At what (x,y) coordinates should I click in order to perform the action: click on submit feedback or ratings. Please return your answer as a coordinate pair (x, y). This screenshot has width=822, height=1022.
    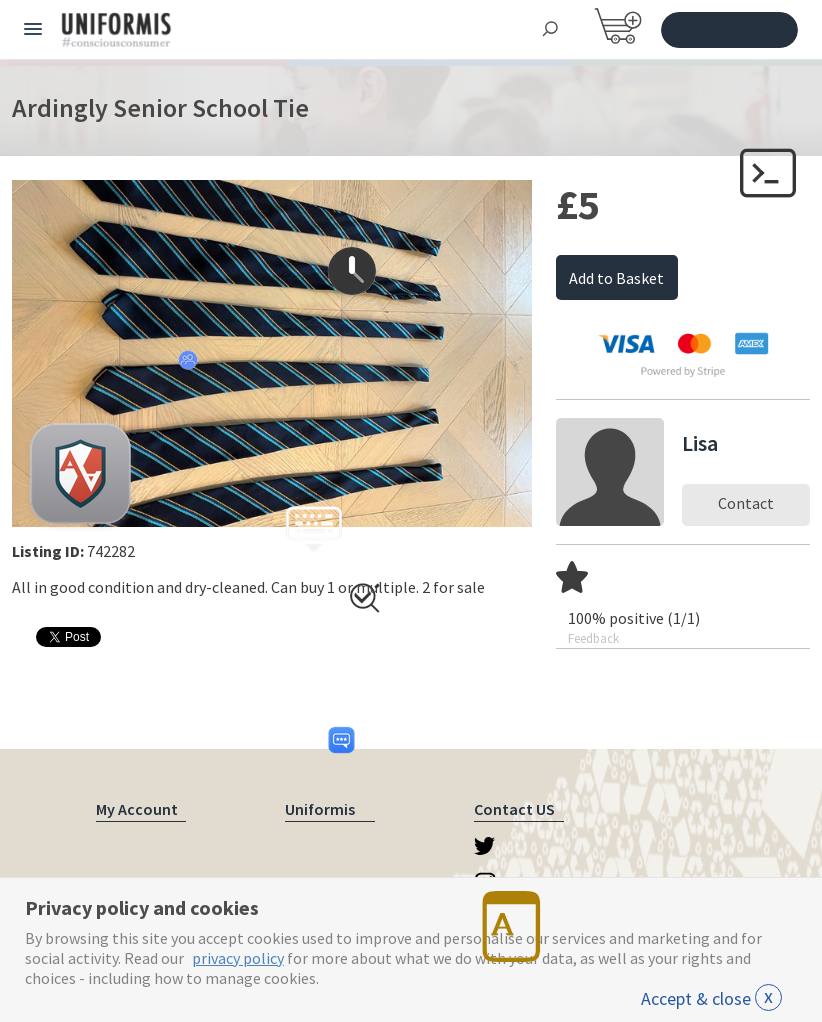
    Looking at the image, I should click on (341, 740).